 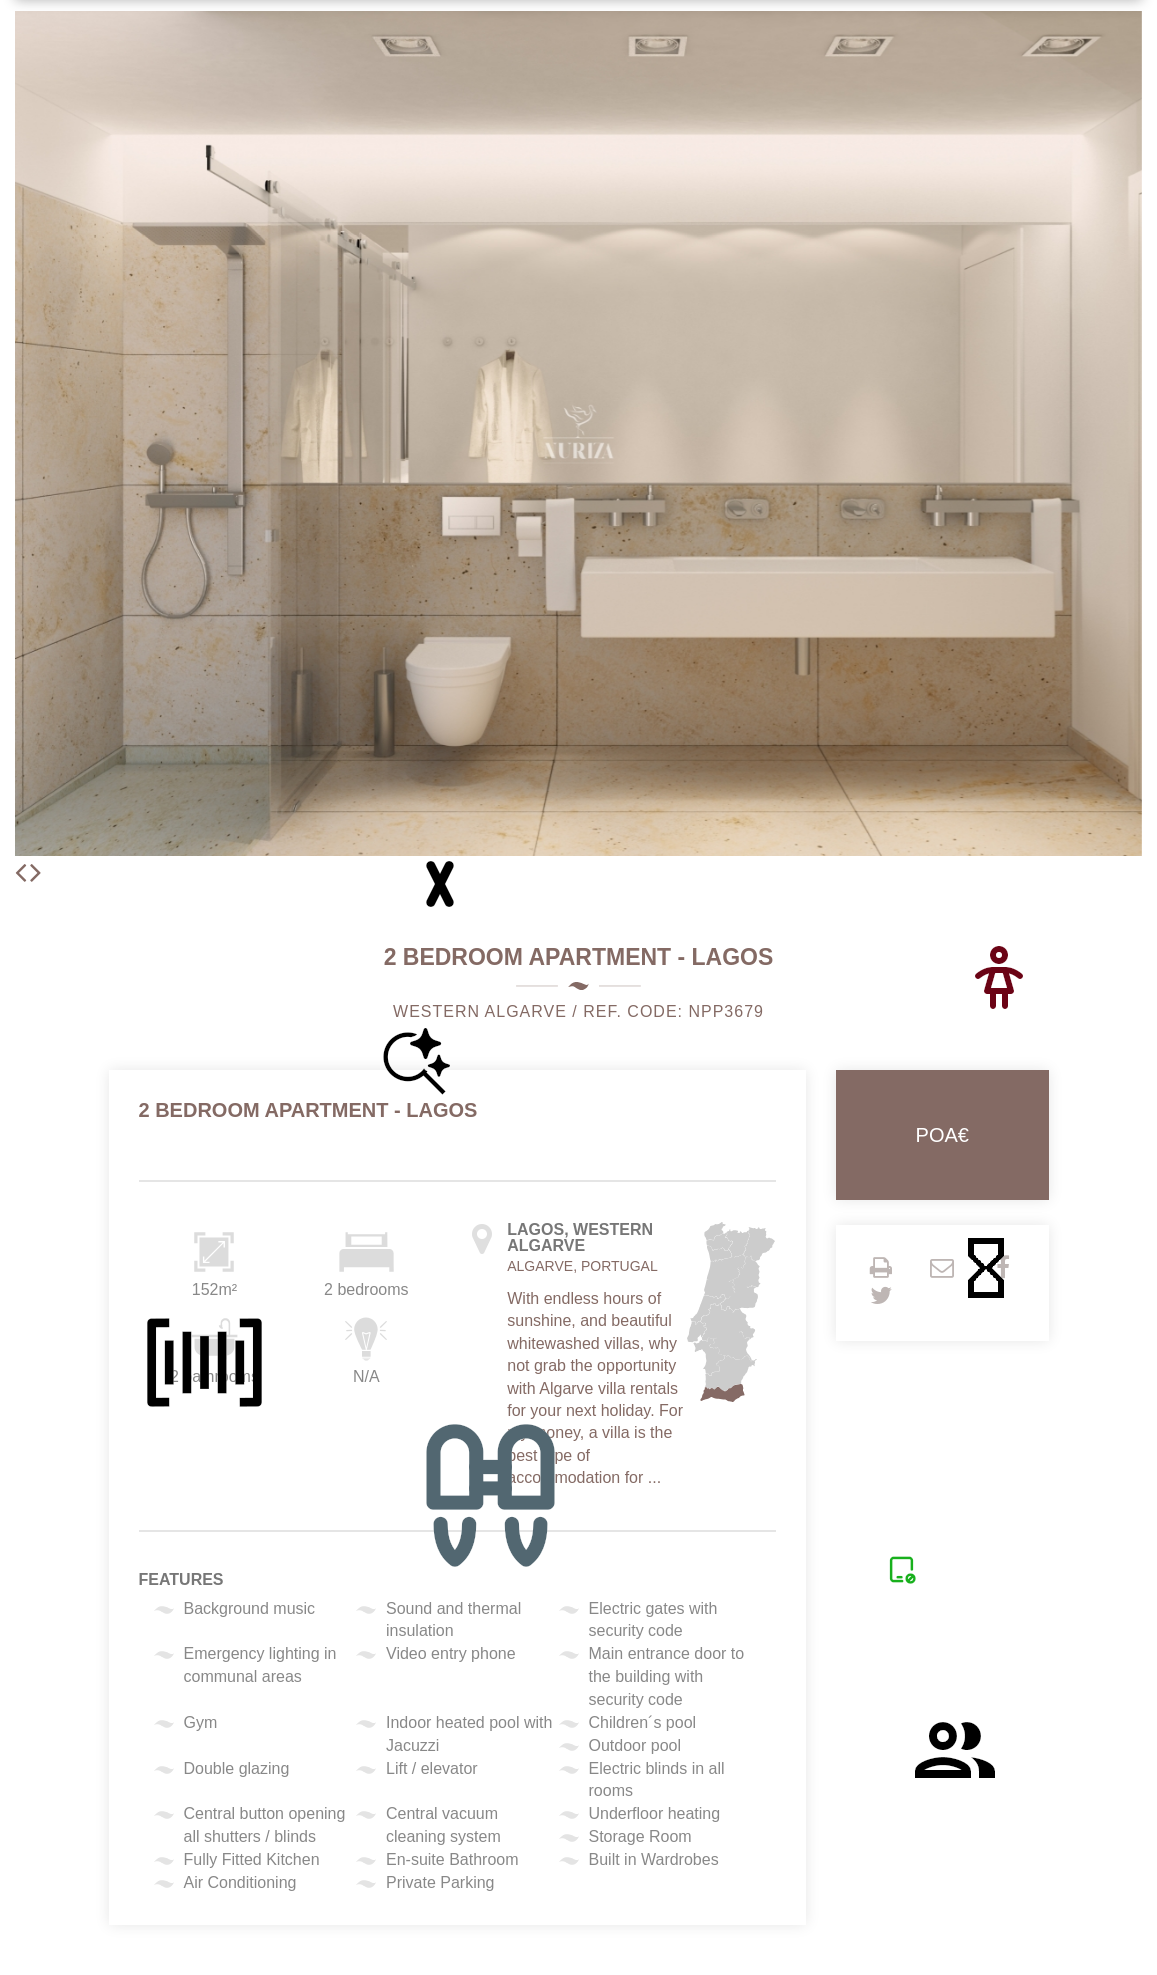 What do you see at coordinates (440, 884) in the screenshot?
I see `close or dismiss a dialog` at bounding box center [440, 884].